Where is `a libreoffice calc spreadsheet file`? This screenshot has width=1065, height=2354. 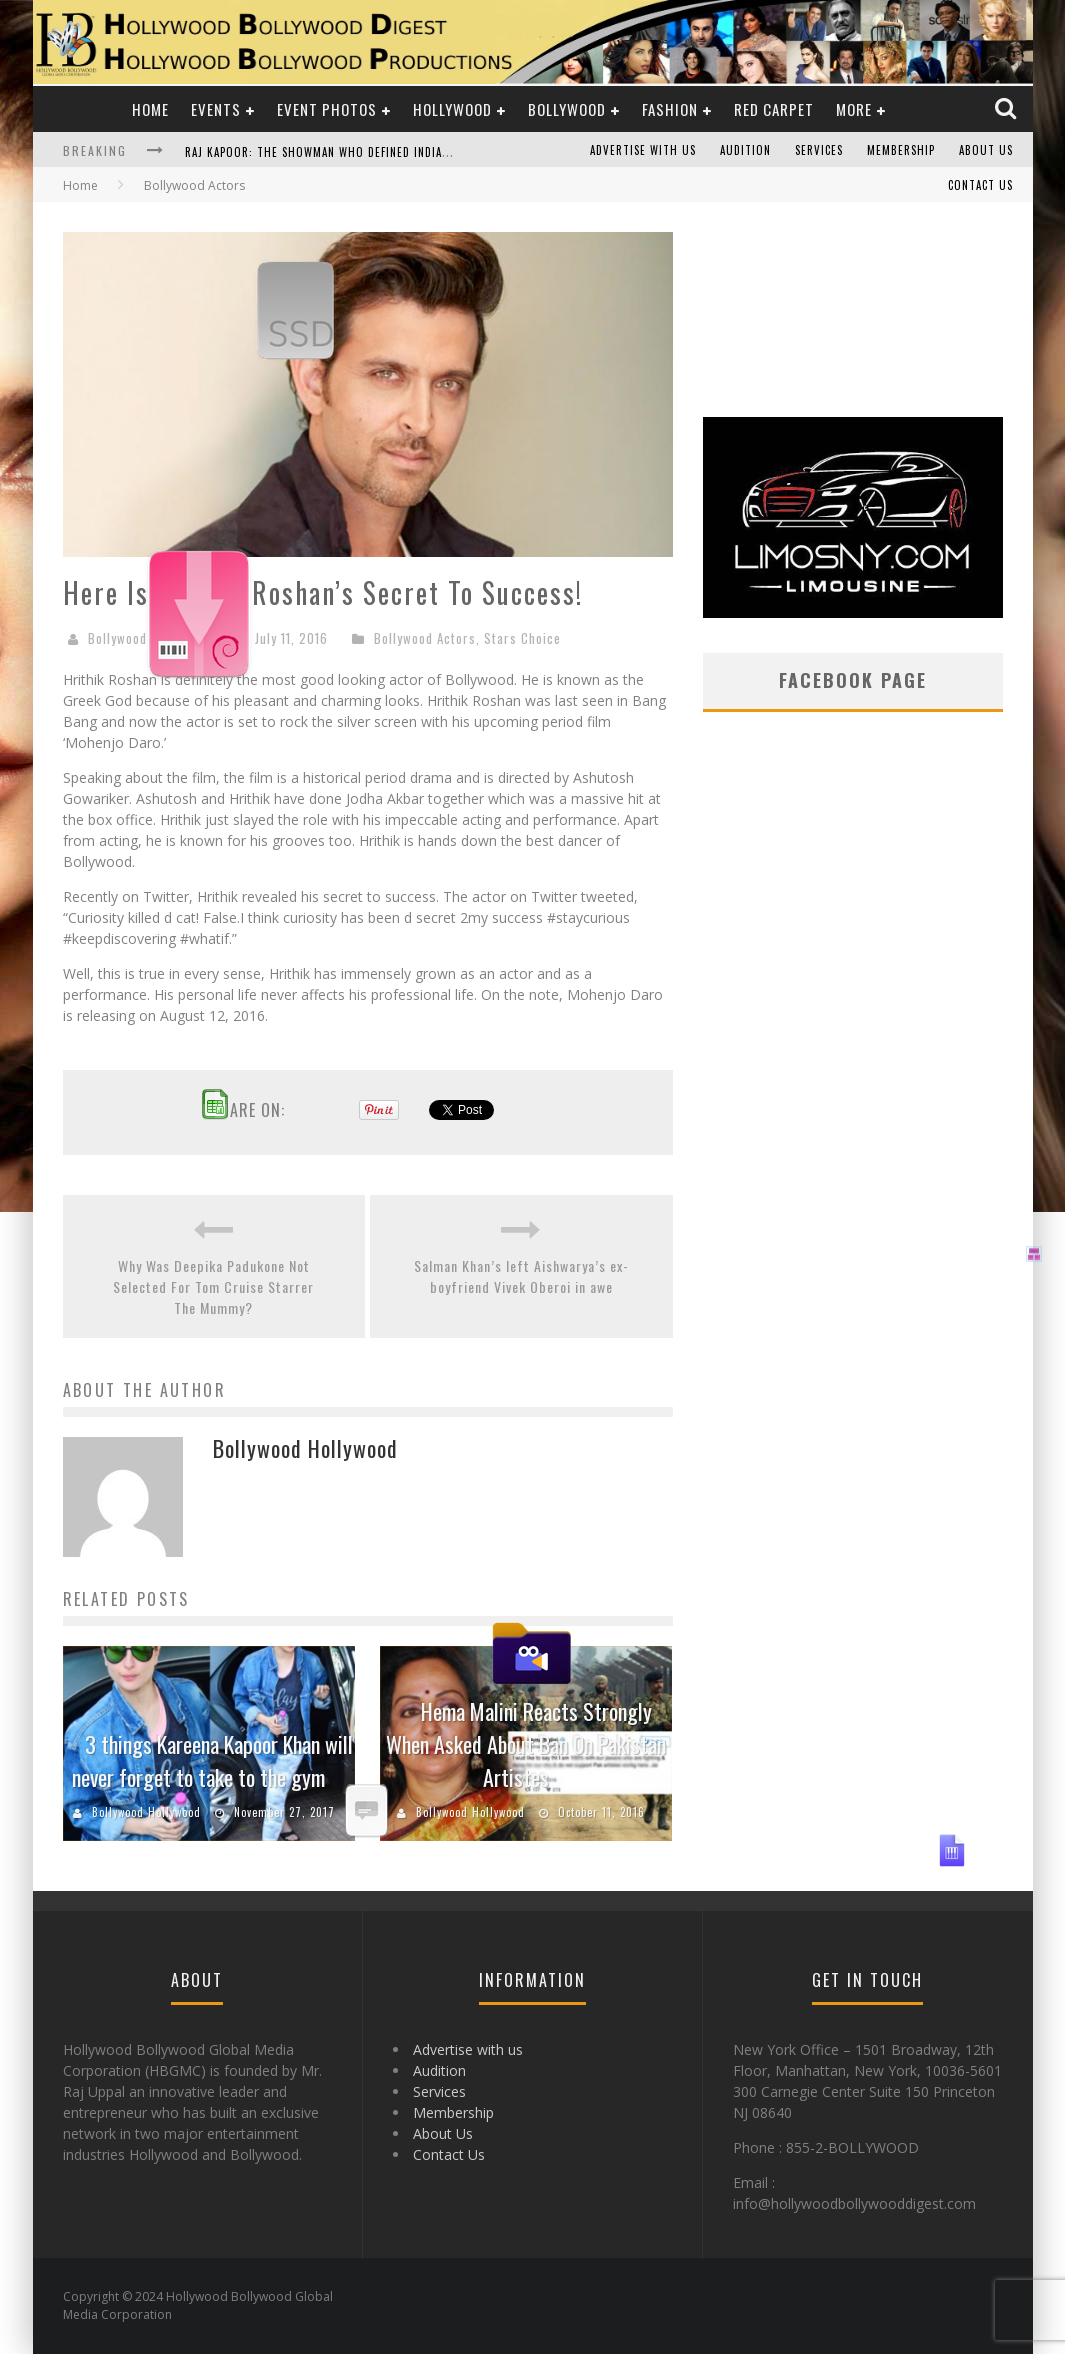 a libreoffice calc spreadsheet file is located at coordinates (215, 1104).